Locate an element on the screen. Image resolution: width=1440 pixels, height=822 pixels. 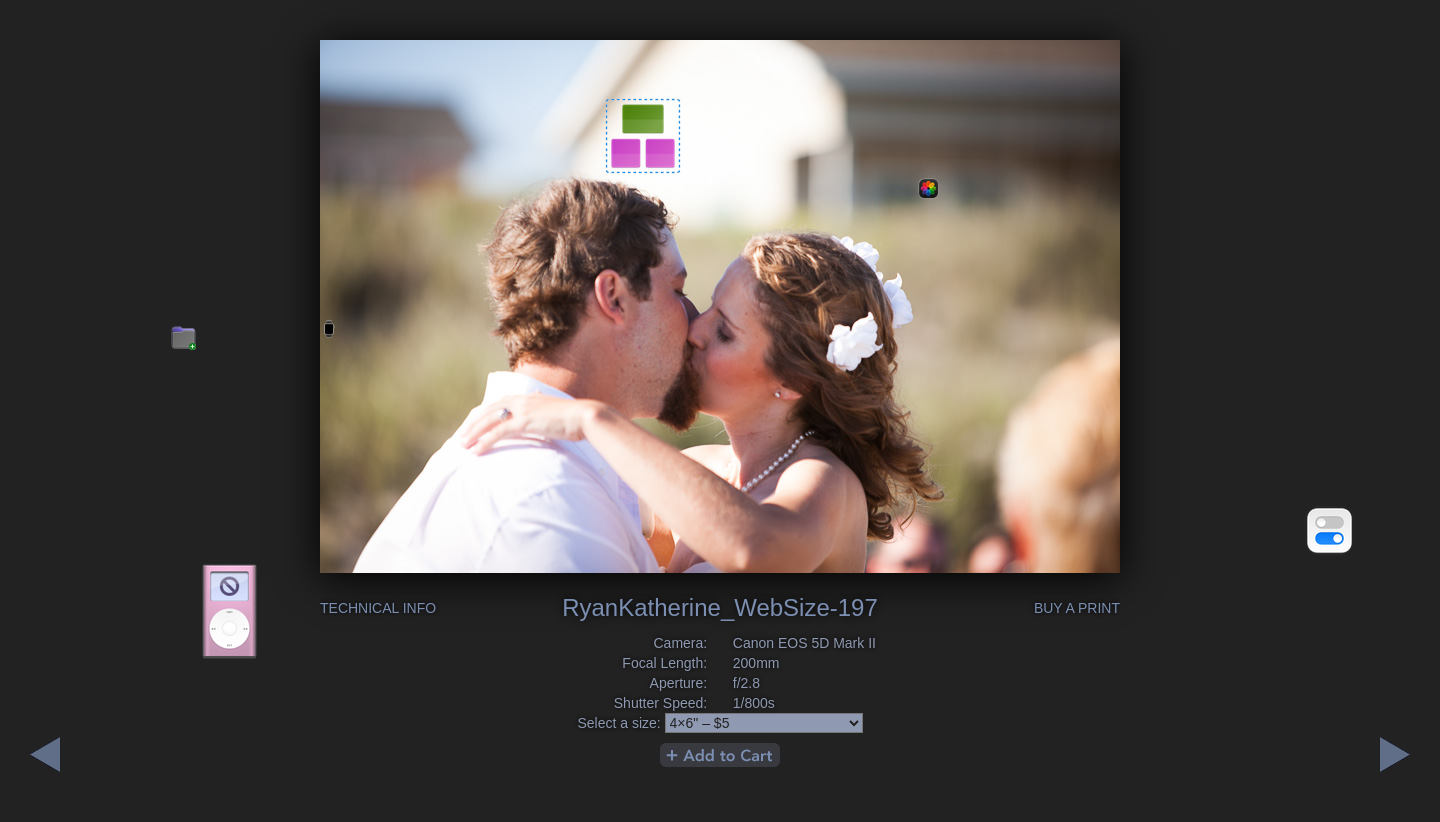
open the photos app is located at coordinates (928, 188).